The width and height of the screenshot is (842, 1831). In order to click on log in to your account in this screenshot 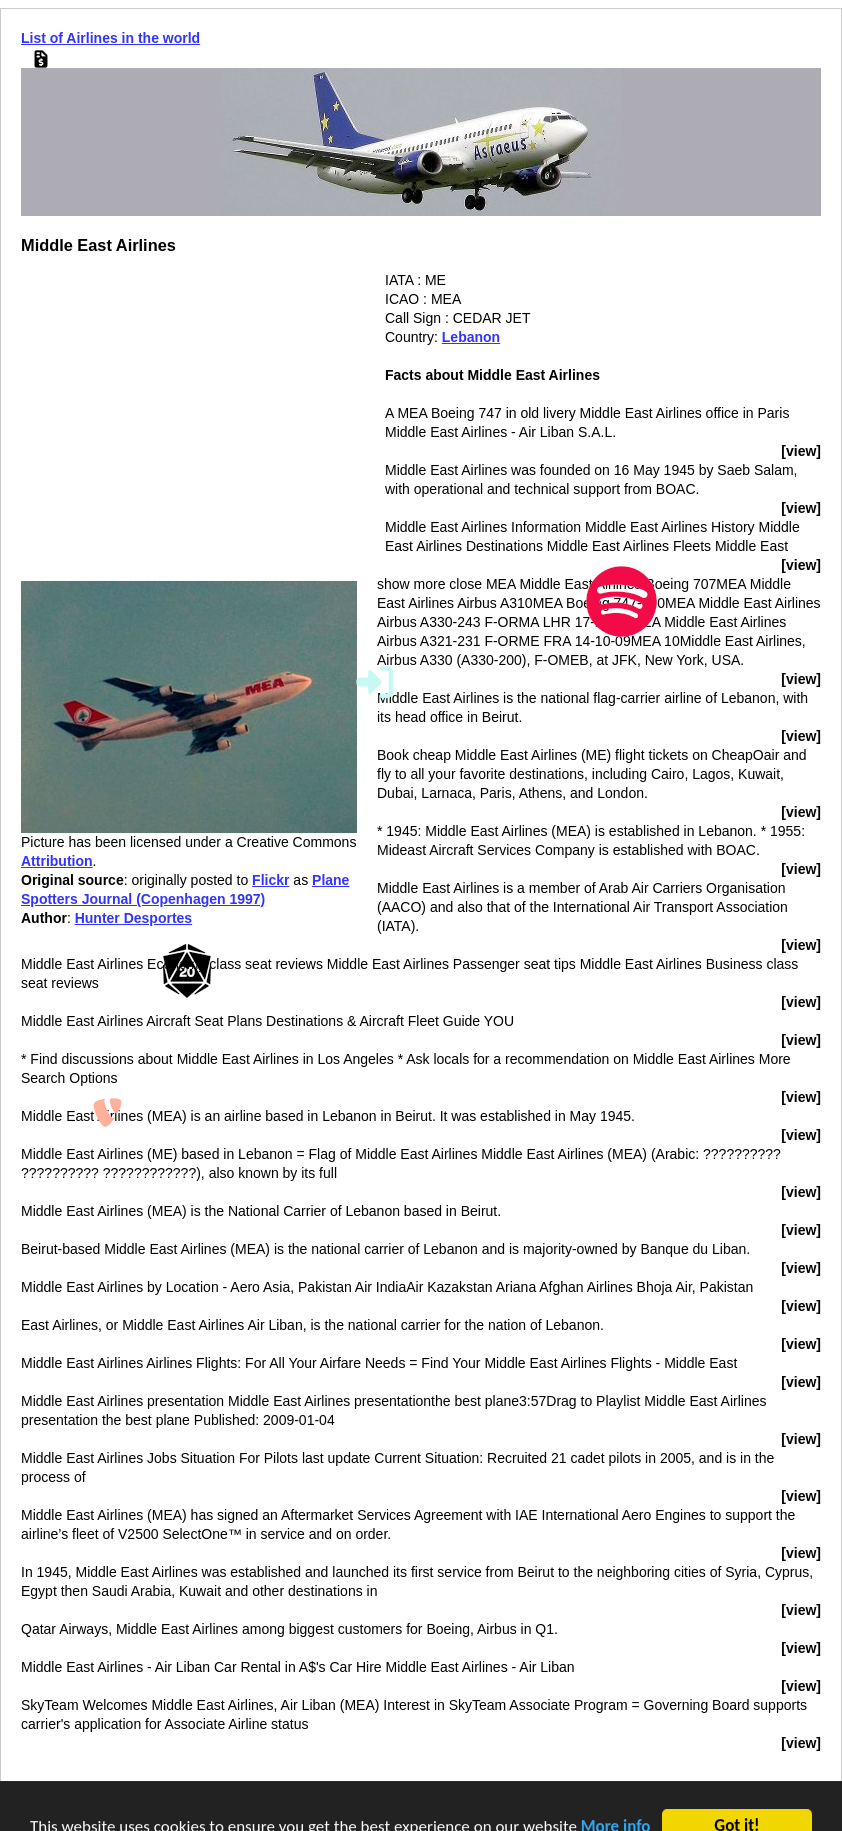, I will do `click(375, 682)`.